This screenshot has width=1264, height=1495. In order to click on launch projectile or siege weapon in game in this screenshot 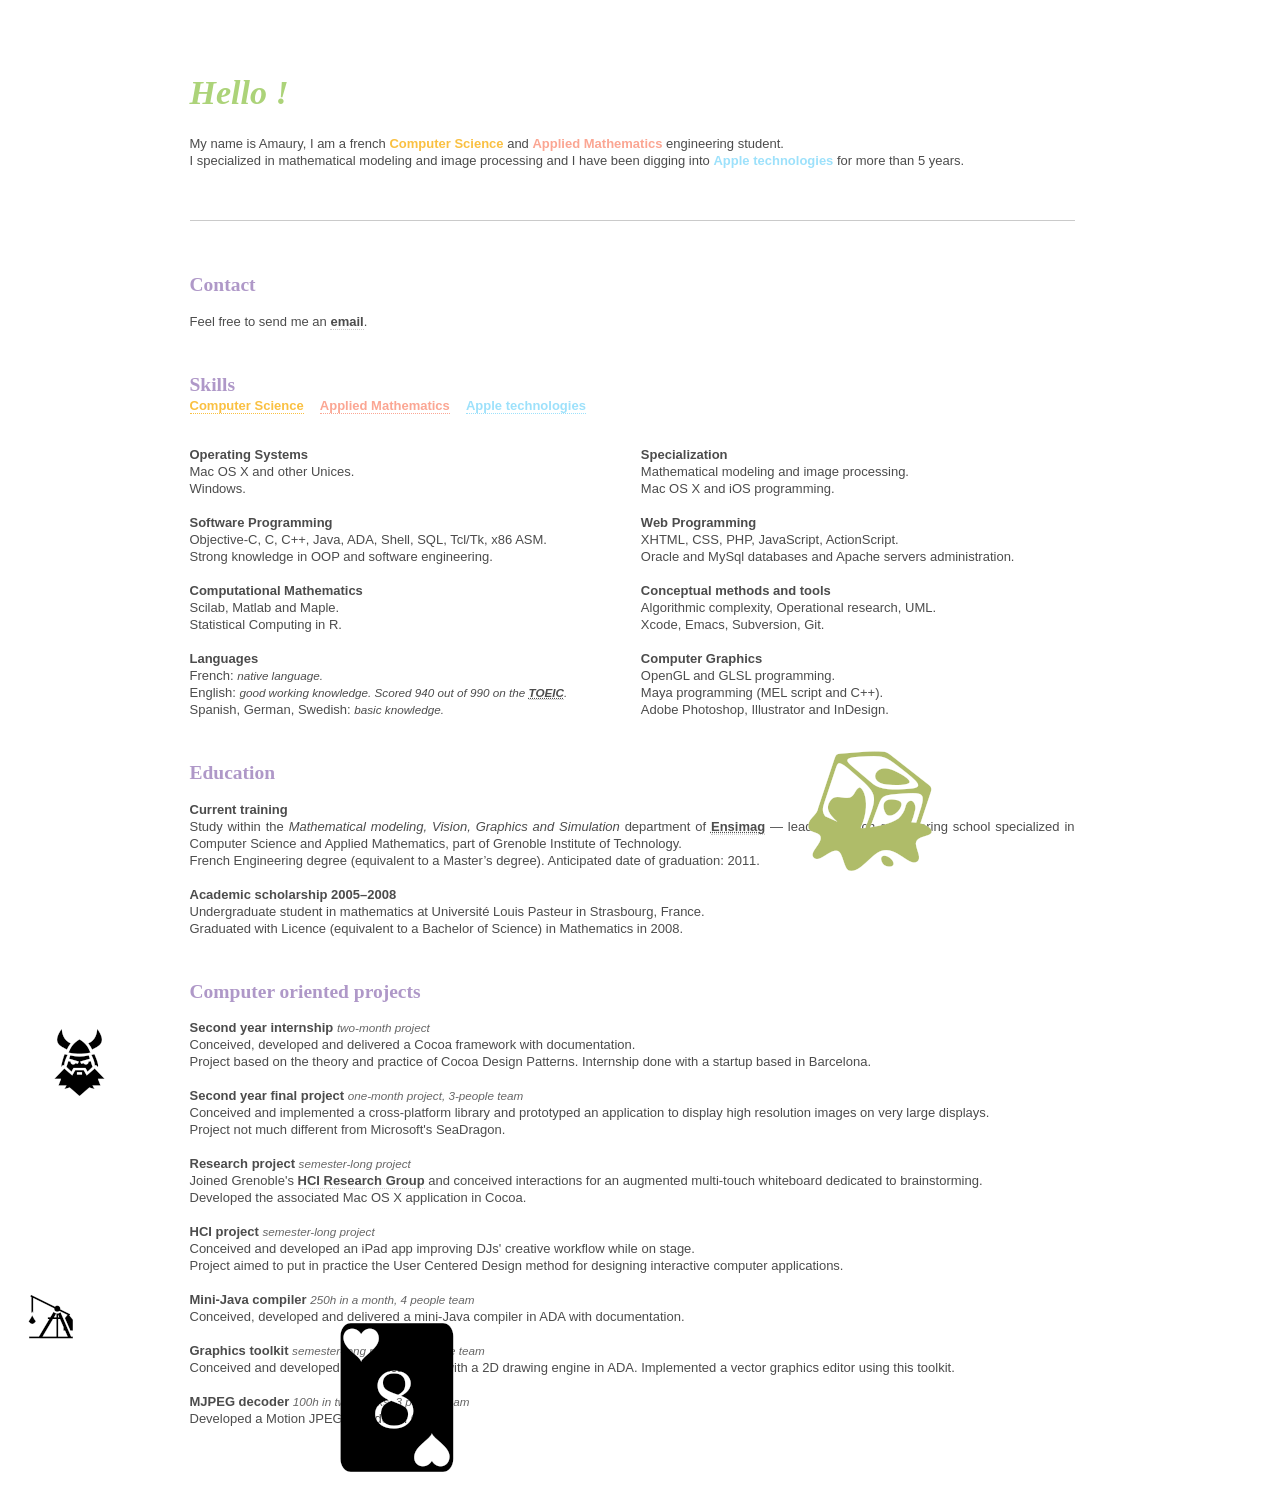, I will do `click(51, 1315)`.